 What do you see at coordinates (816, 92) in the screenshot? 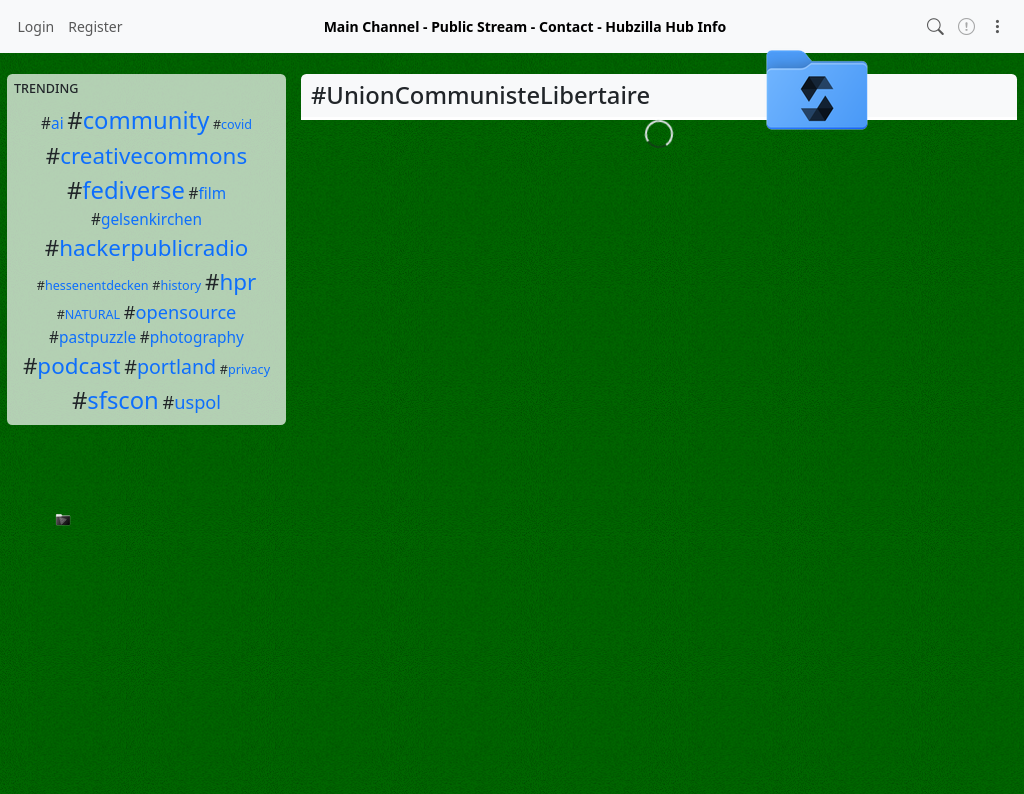
I see `folder containing solidity smart contract files` at bounding box center [816, 92].